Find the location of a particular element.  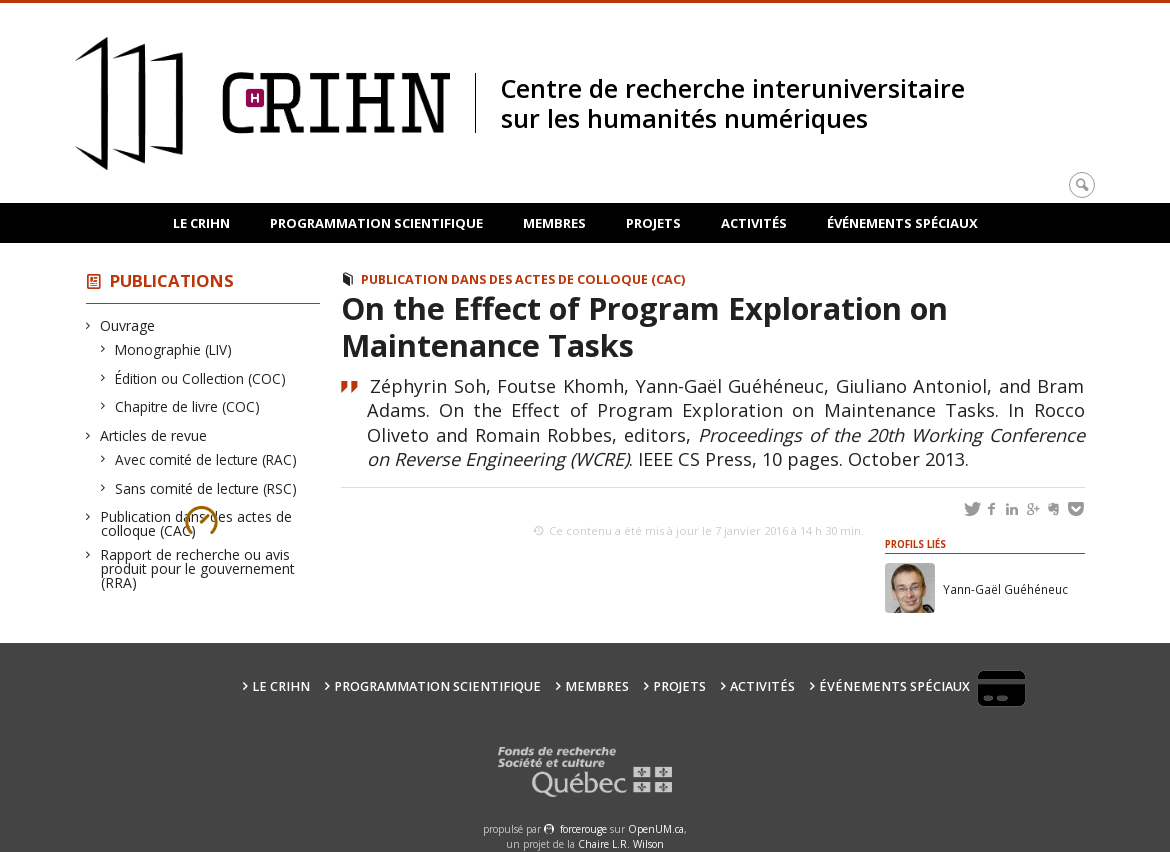

manage your payment methods is located at coordinates (1001, 688).